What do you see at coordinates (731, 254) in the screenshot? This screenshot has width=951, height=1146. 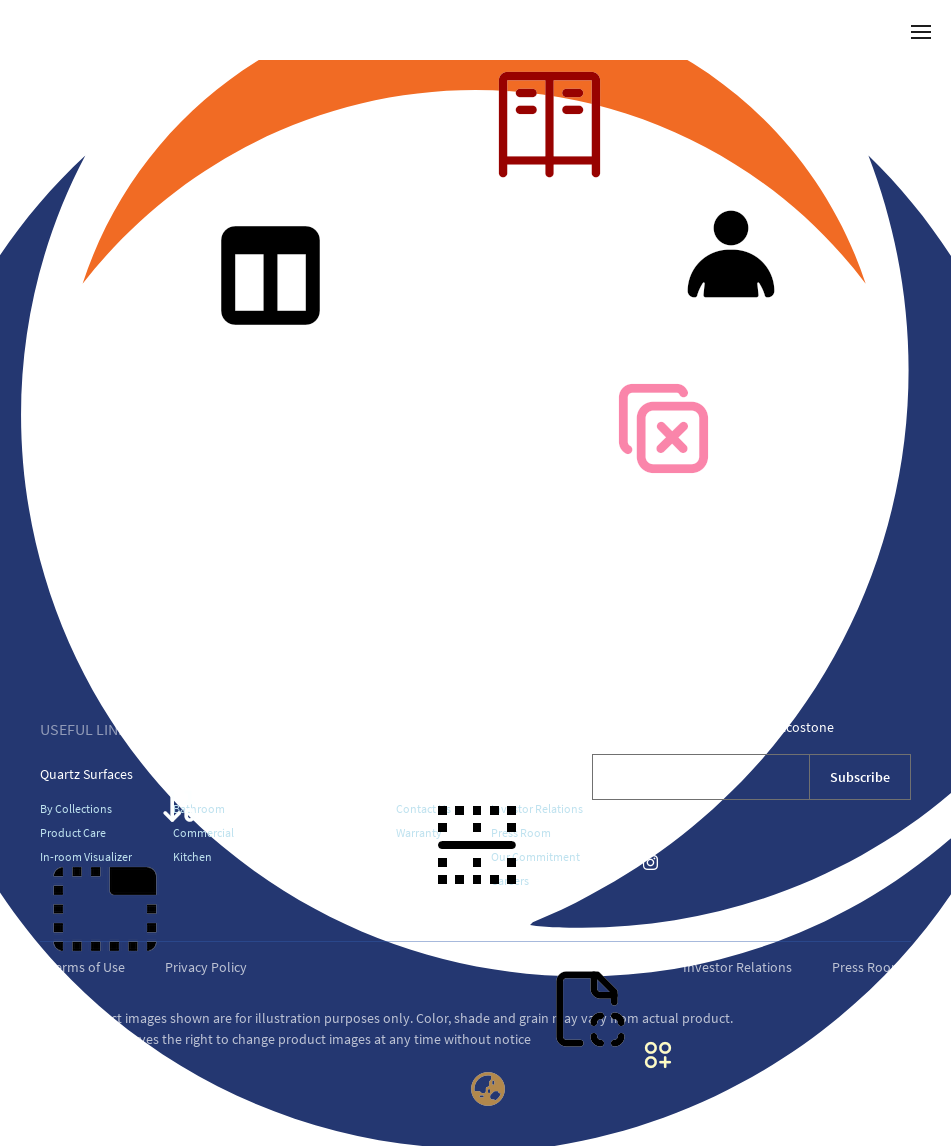 I see `view your profile` at bounding box center [731, 254].